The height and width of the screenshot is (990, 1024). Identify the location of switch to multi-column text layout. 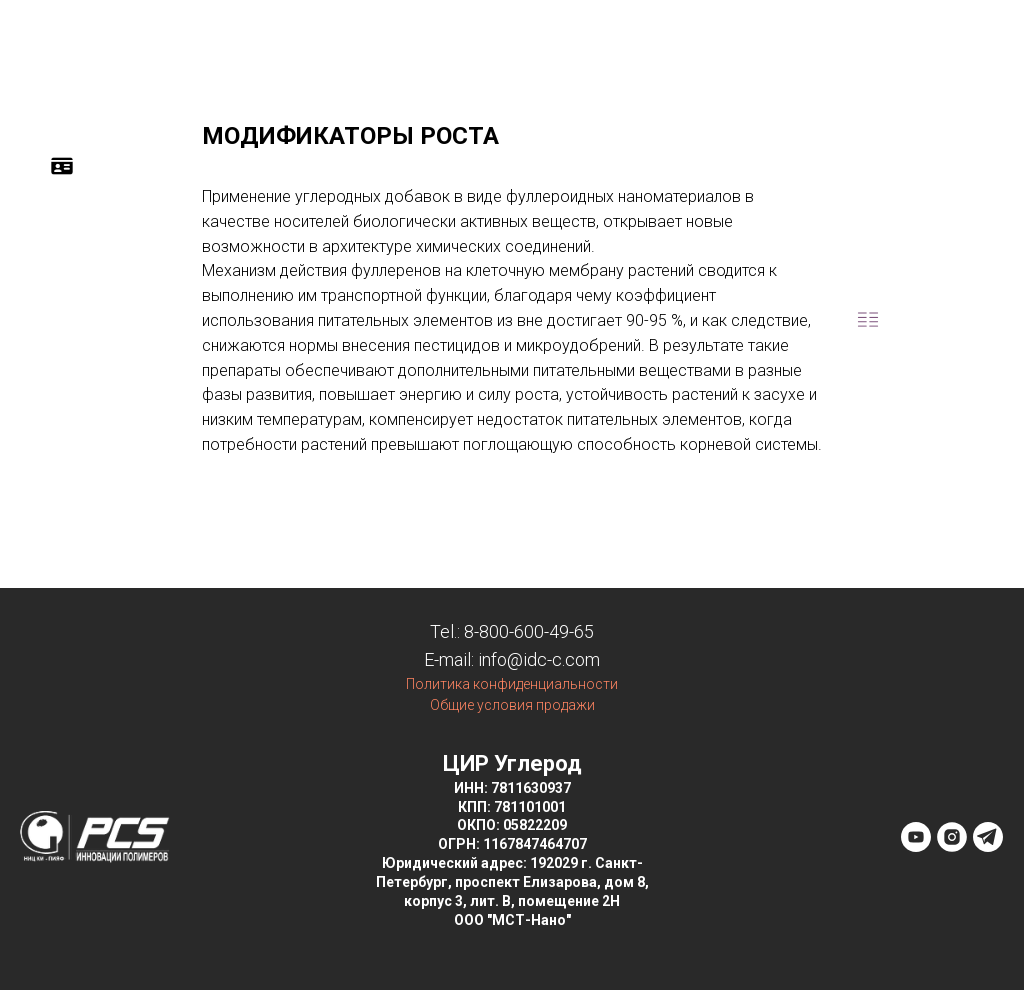
(868, 320).